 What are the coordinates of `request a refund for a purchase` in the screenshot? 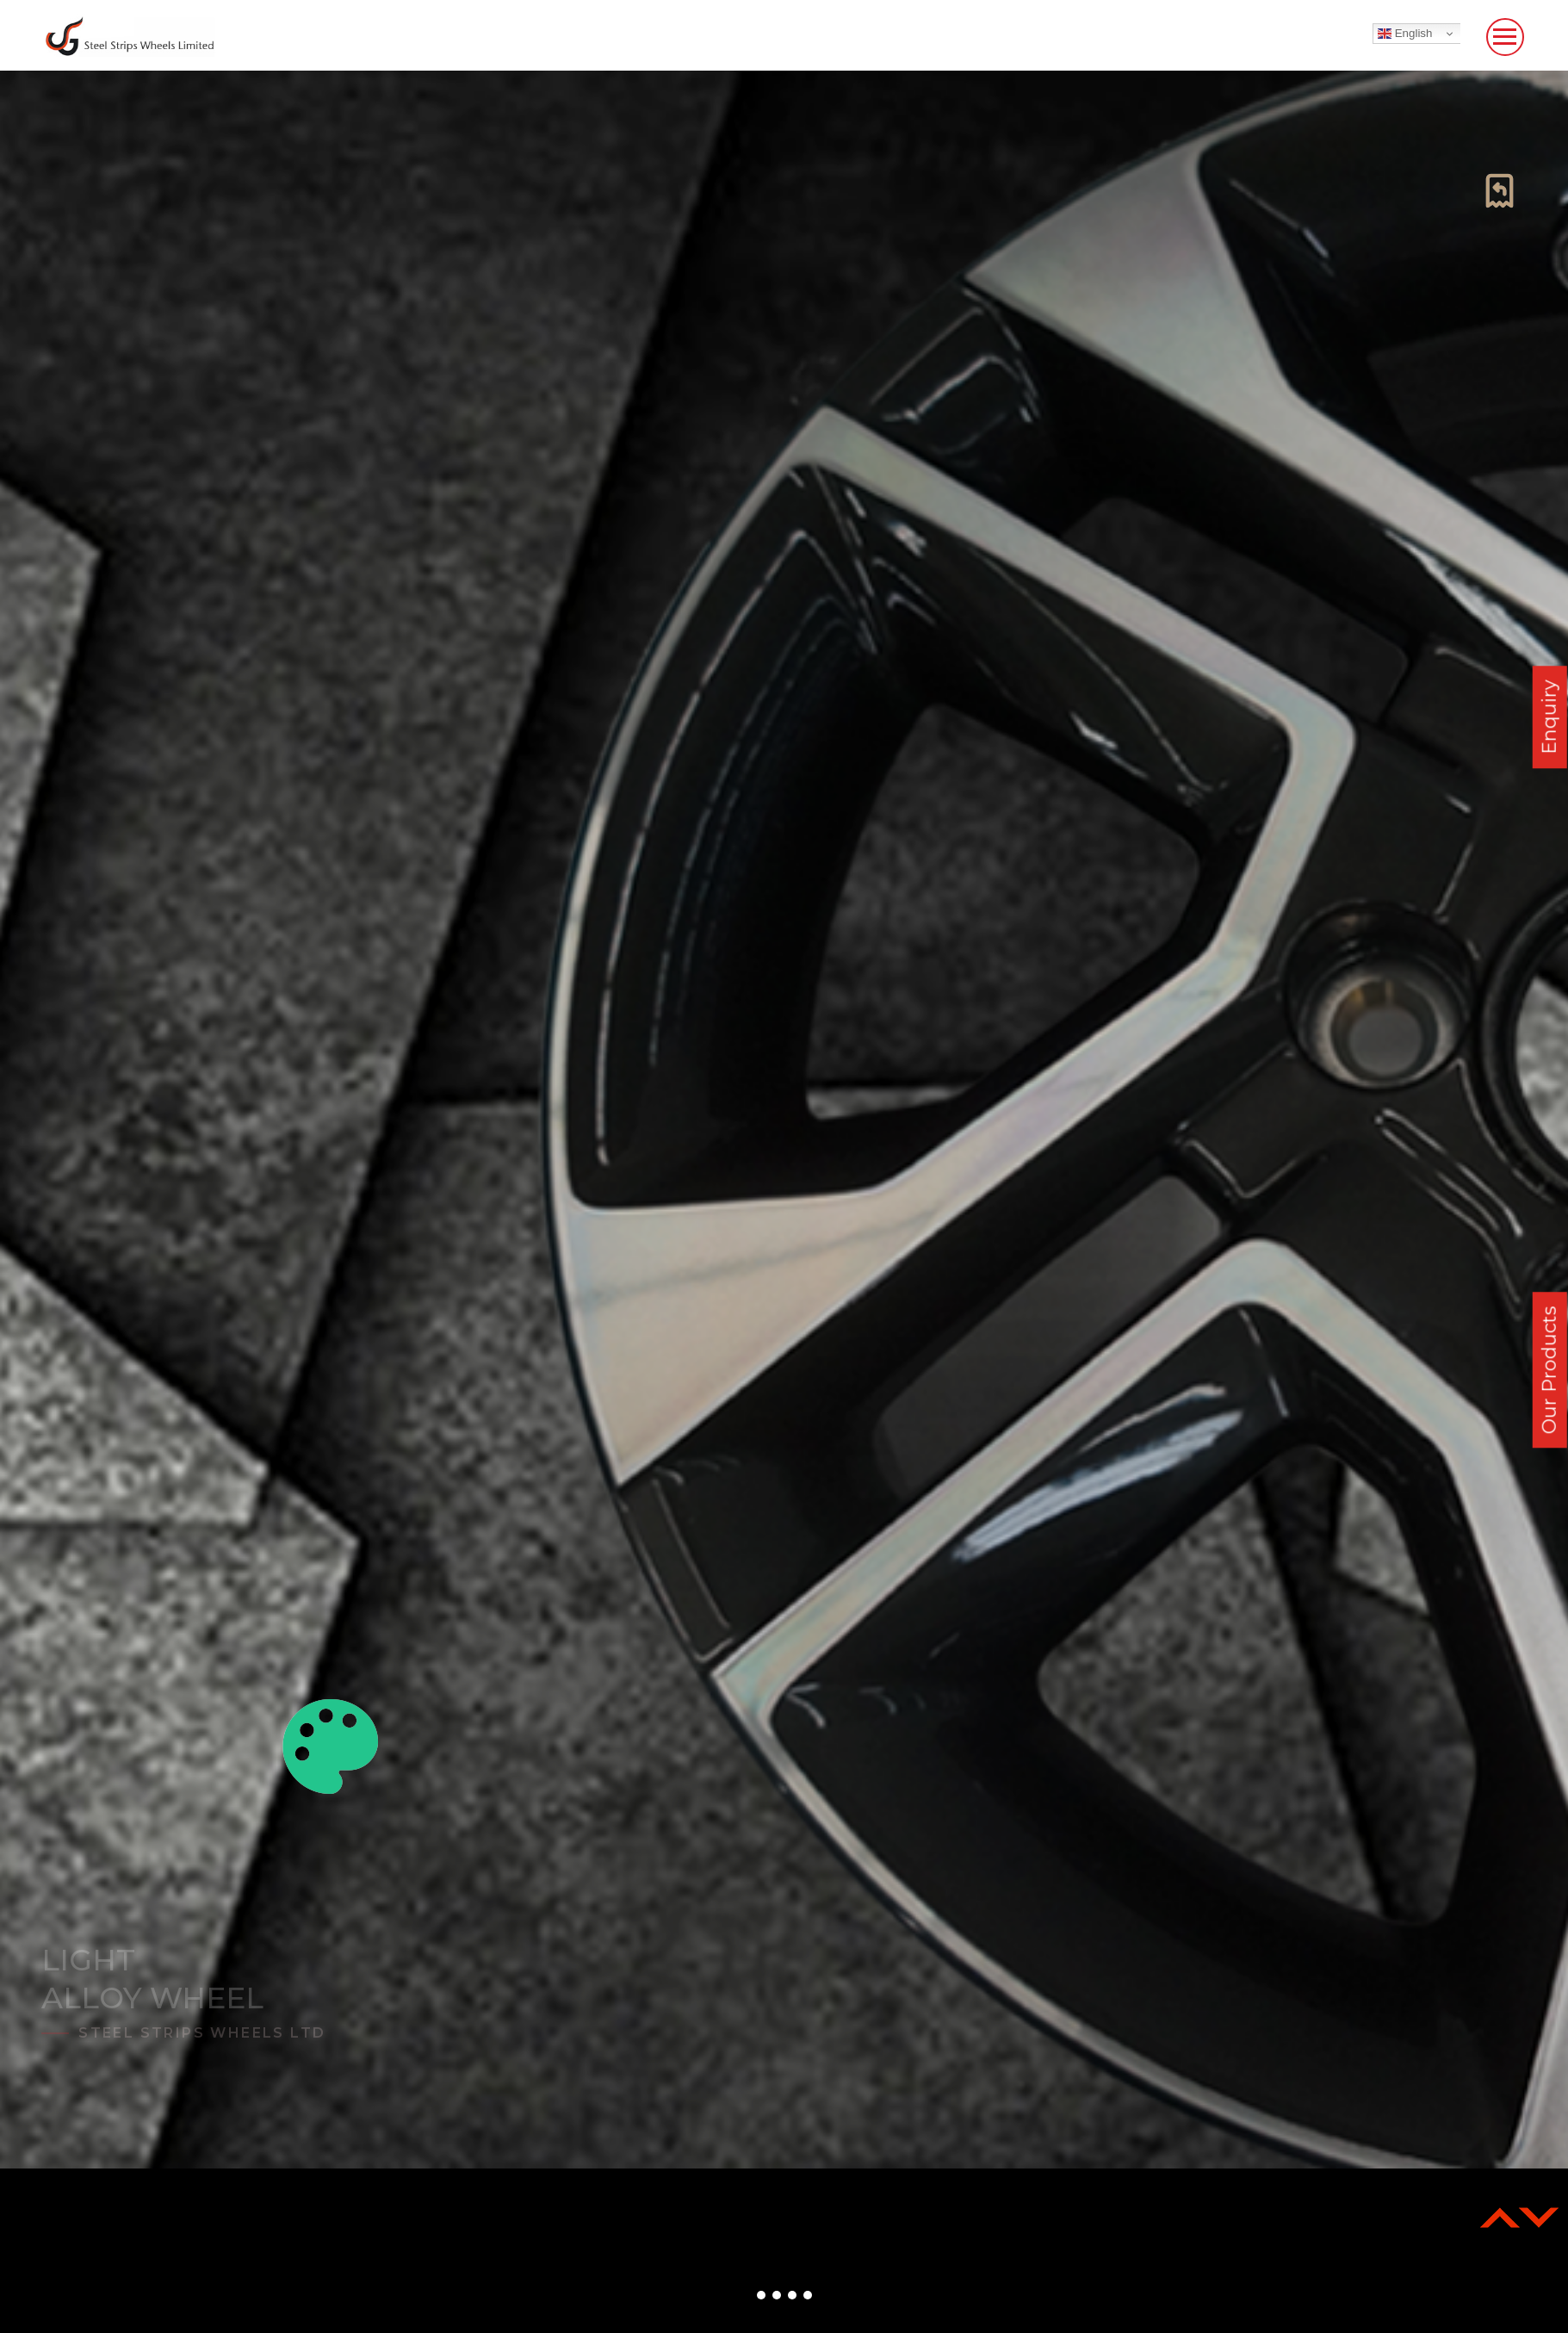 It's located at (1499, 190).